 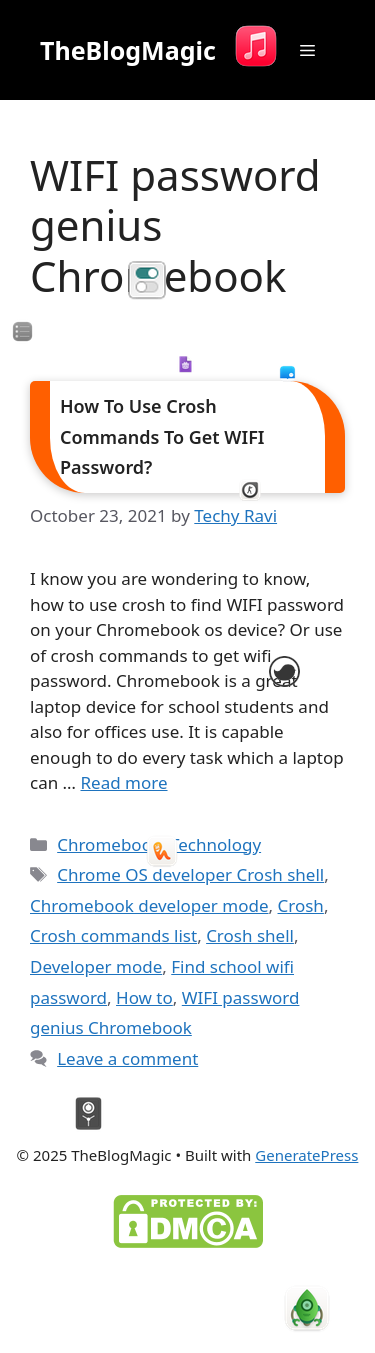 What do you see at coordinates (284, 671) in the screenshot?
I see `launch budgie desktop environment` at bounding box center [284, 671].